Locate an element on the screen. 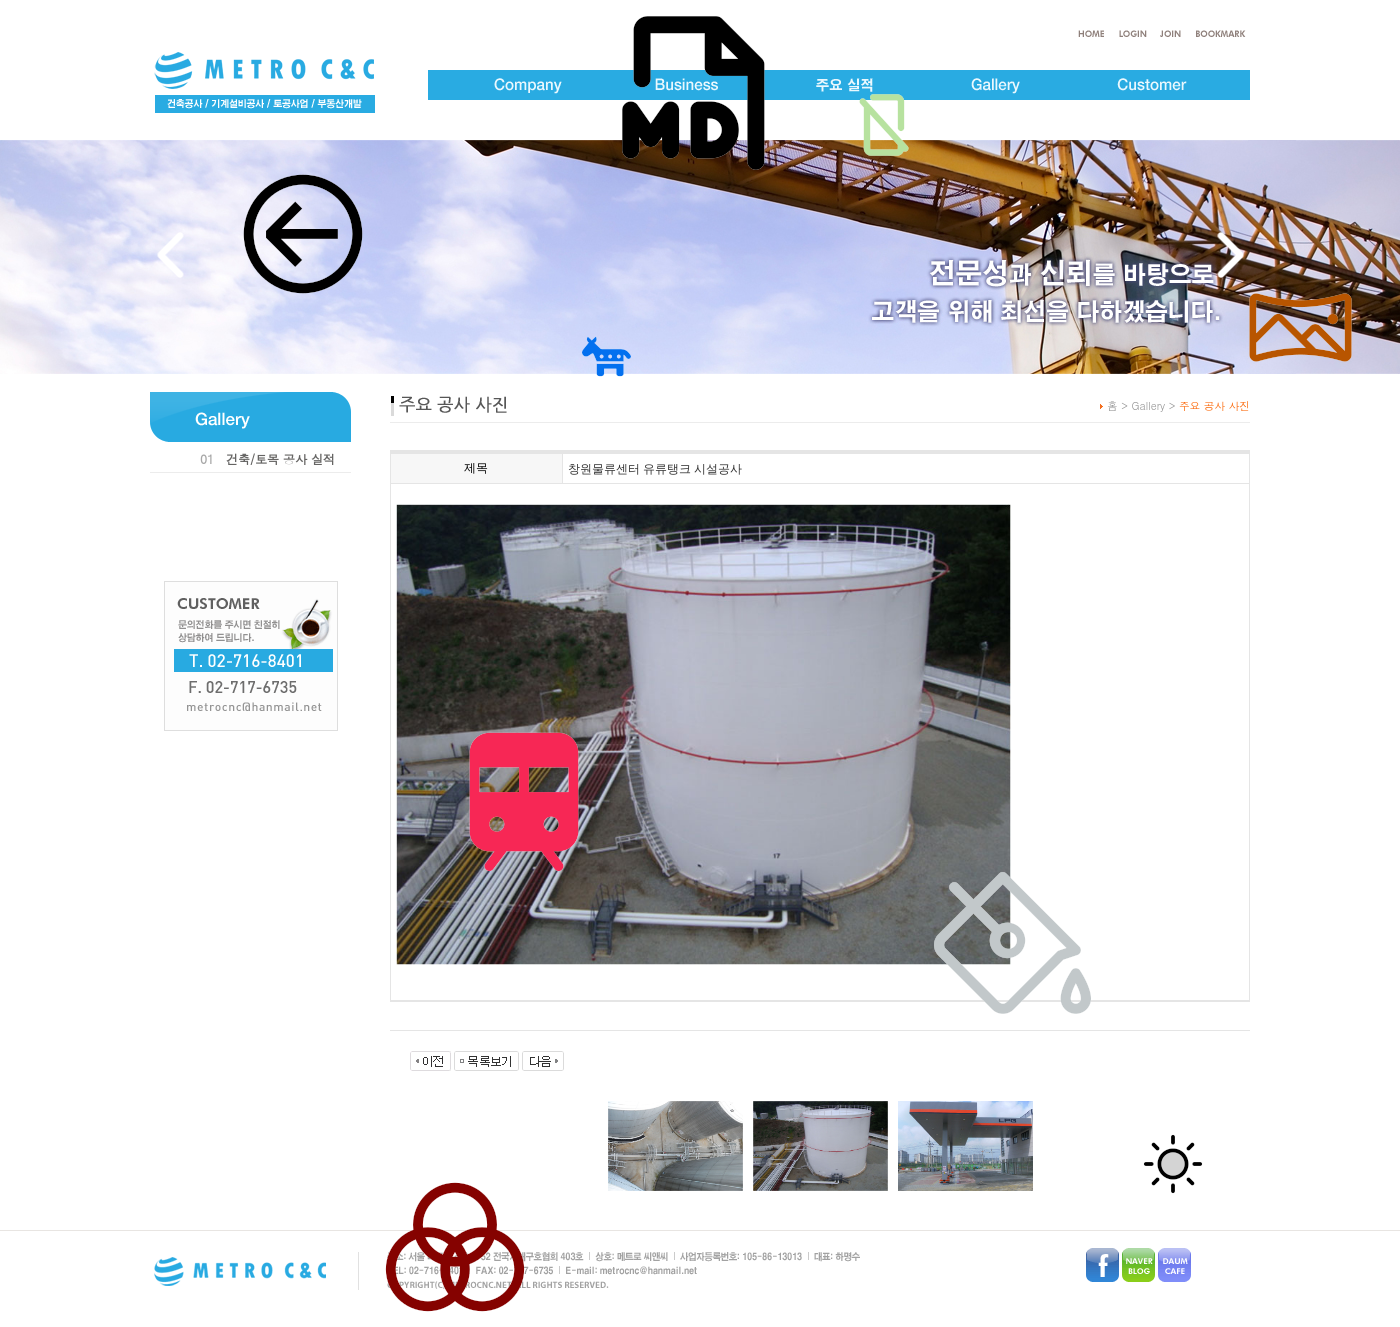  go back to the previous page is located at coordinates (303, 234).